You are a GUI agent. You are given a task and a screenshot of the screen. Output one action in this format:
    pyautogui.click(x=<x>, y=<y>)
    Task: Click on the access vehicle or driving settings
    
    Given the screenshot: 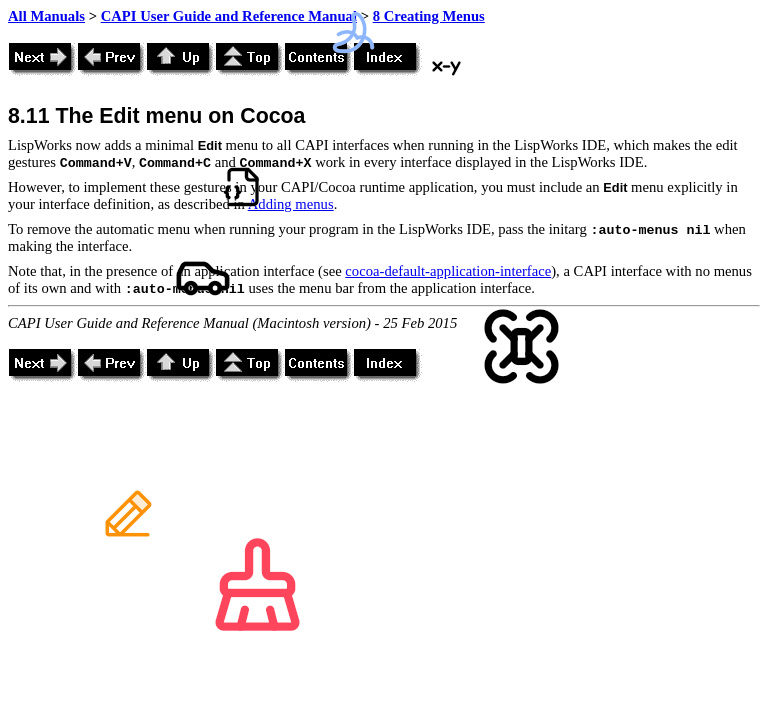 What is the action you would take?
    pyautogui.click(x=203, y=276)
    